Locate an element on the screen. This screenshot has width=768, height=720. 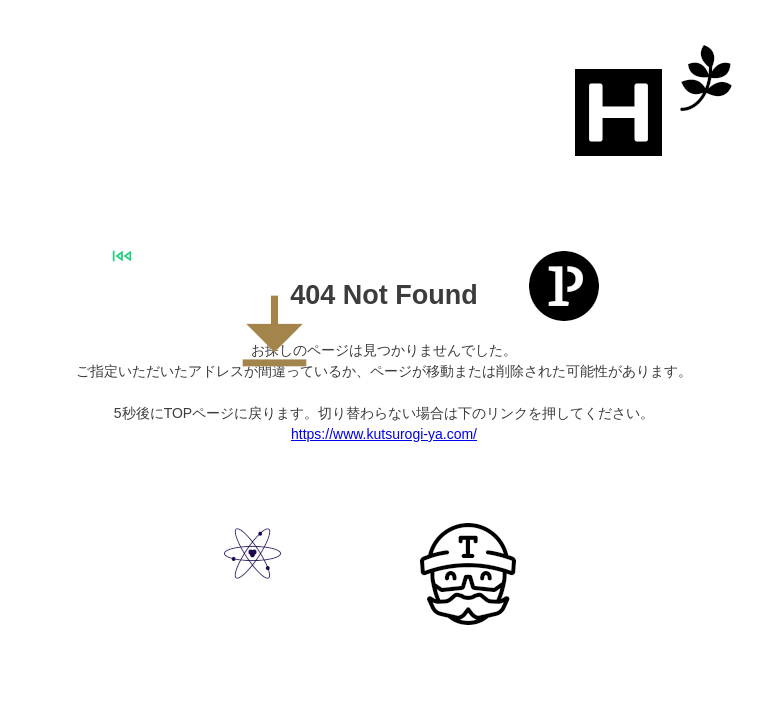
pagelines brand logo is located at coordinates (706, 78).